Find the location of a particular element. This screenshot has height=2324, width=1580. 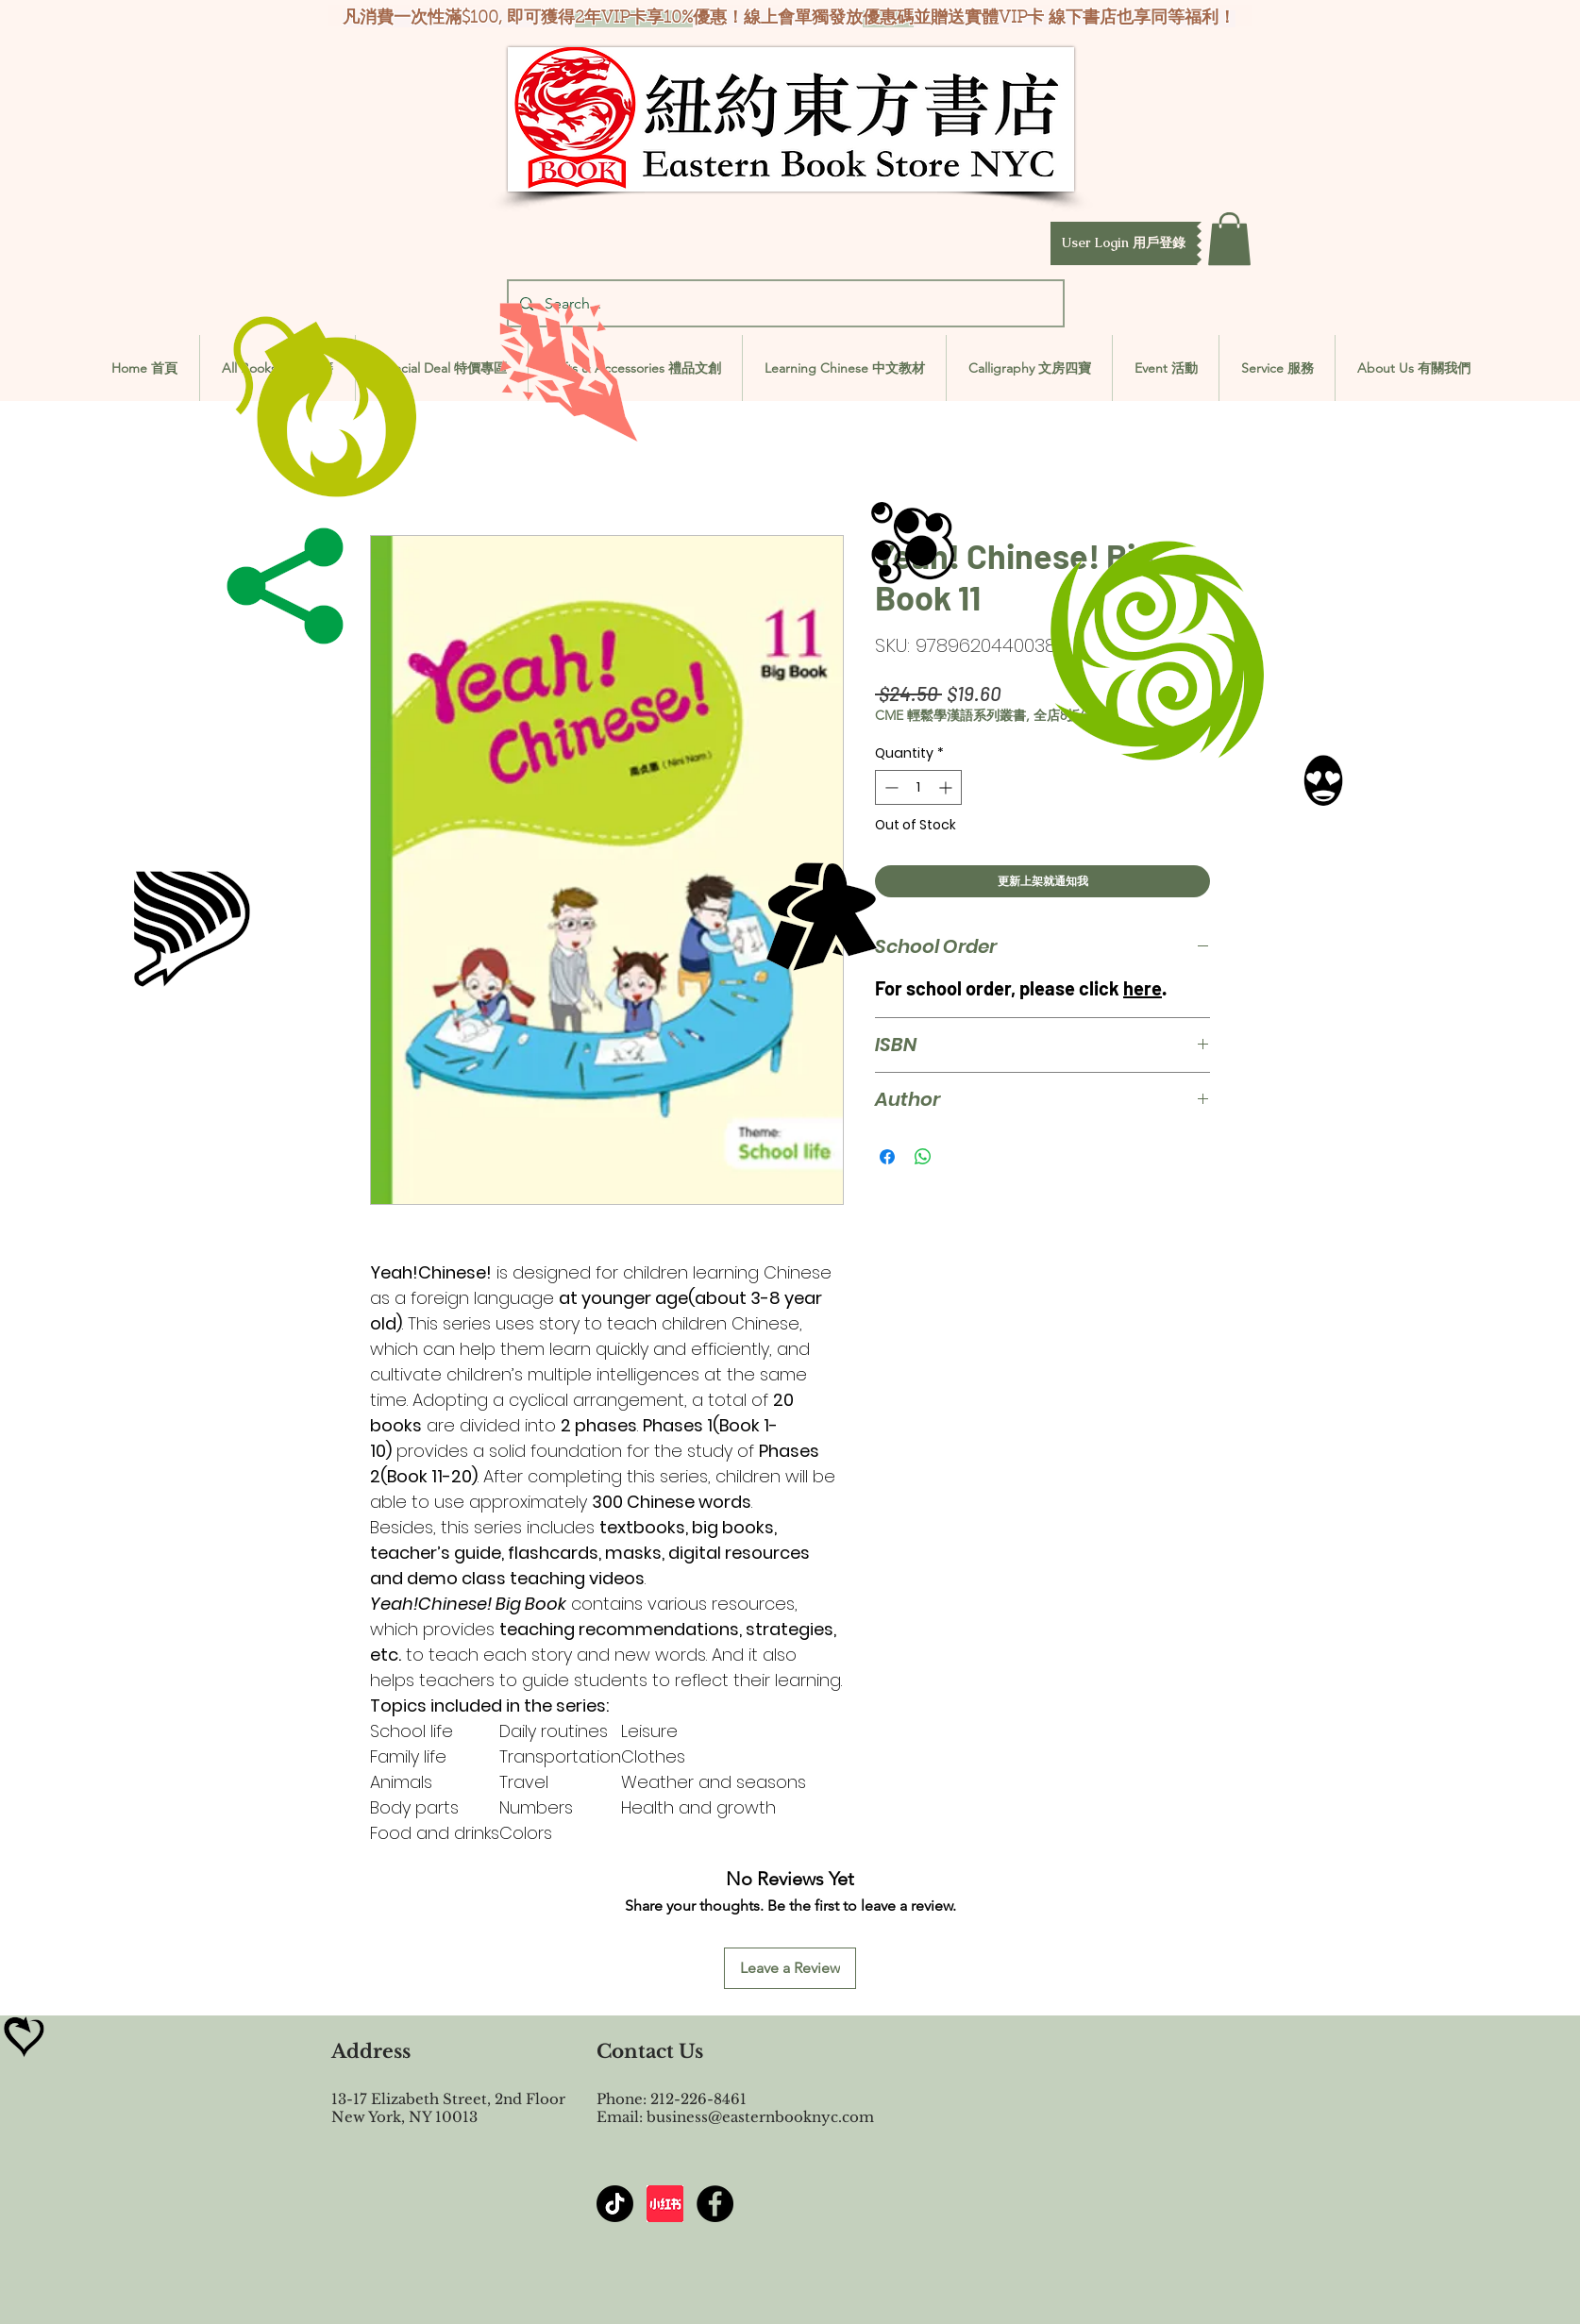

select ice spear ability or spell is located at coordinates (567, 371).